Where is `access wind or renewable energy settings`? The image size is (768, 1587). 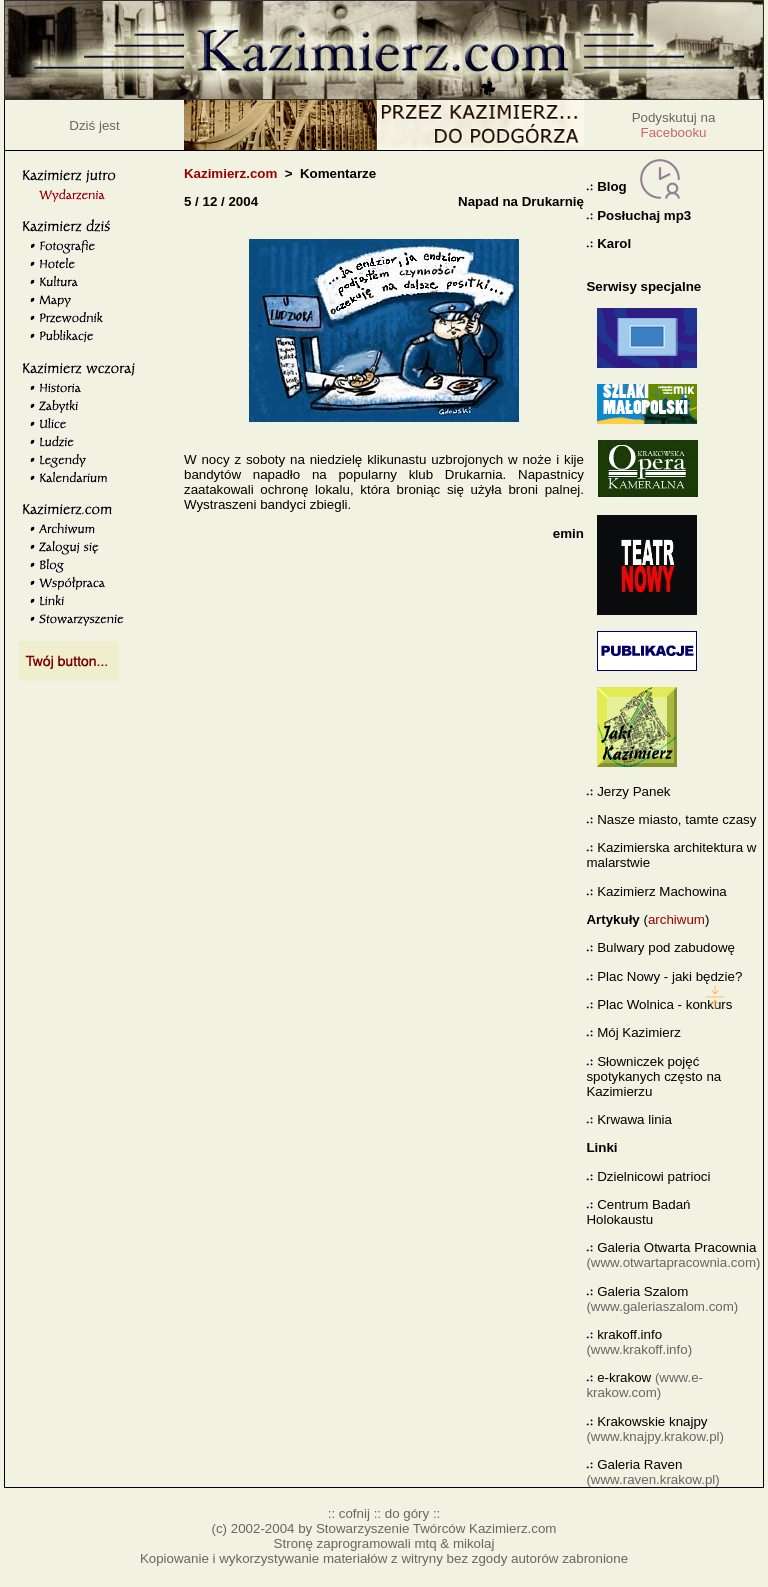
access wind or renewable energy settings is located at coordinates (488, 88).